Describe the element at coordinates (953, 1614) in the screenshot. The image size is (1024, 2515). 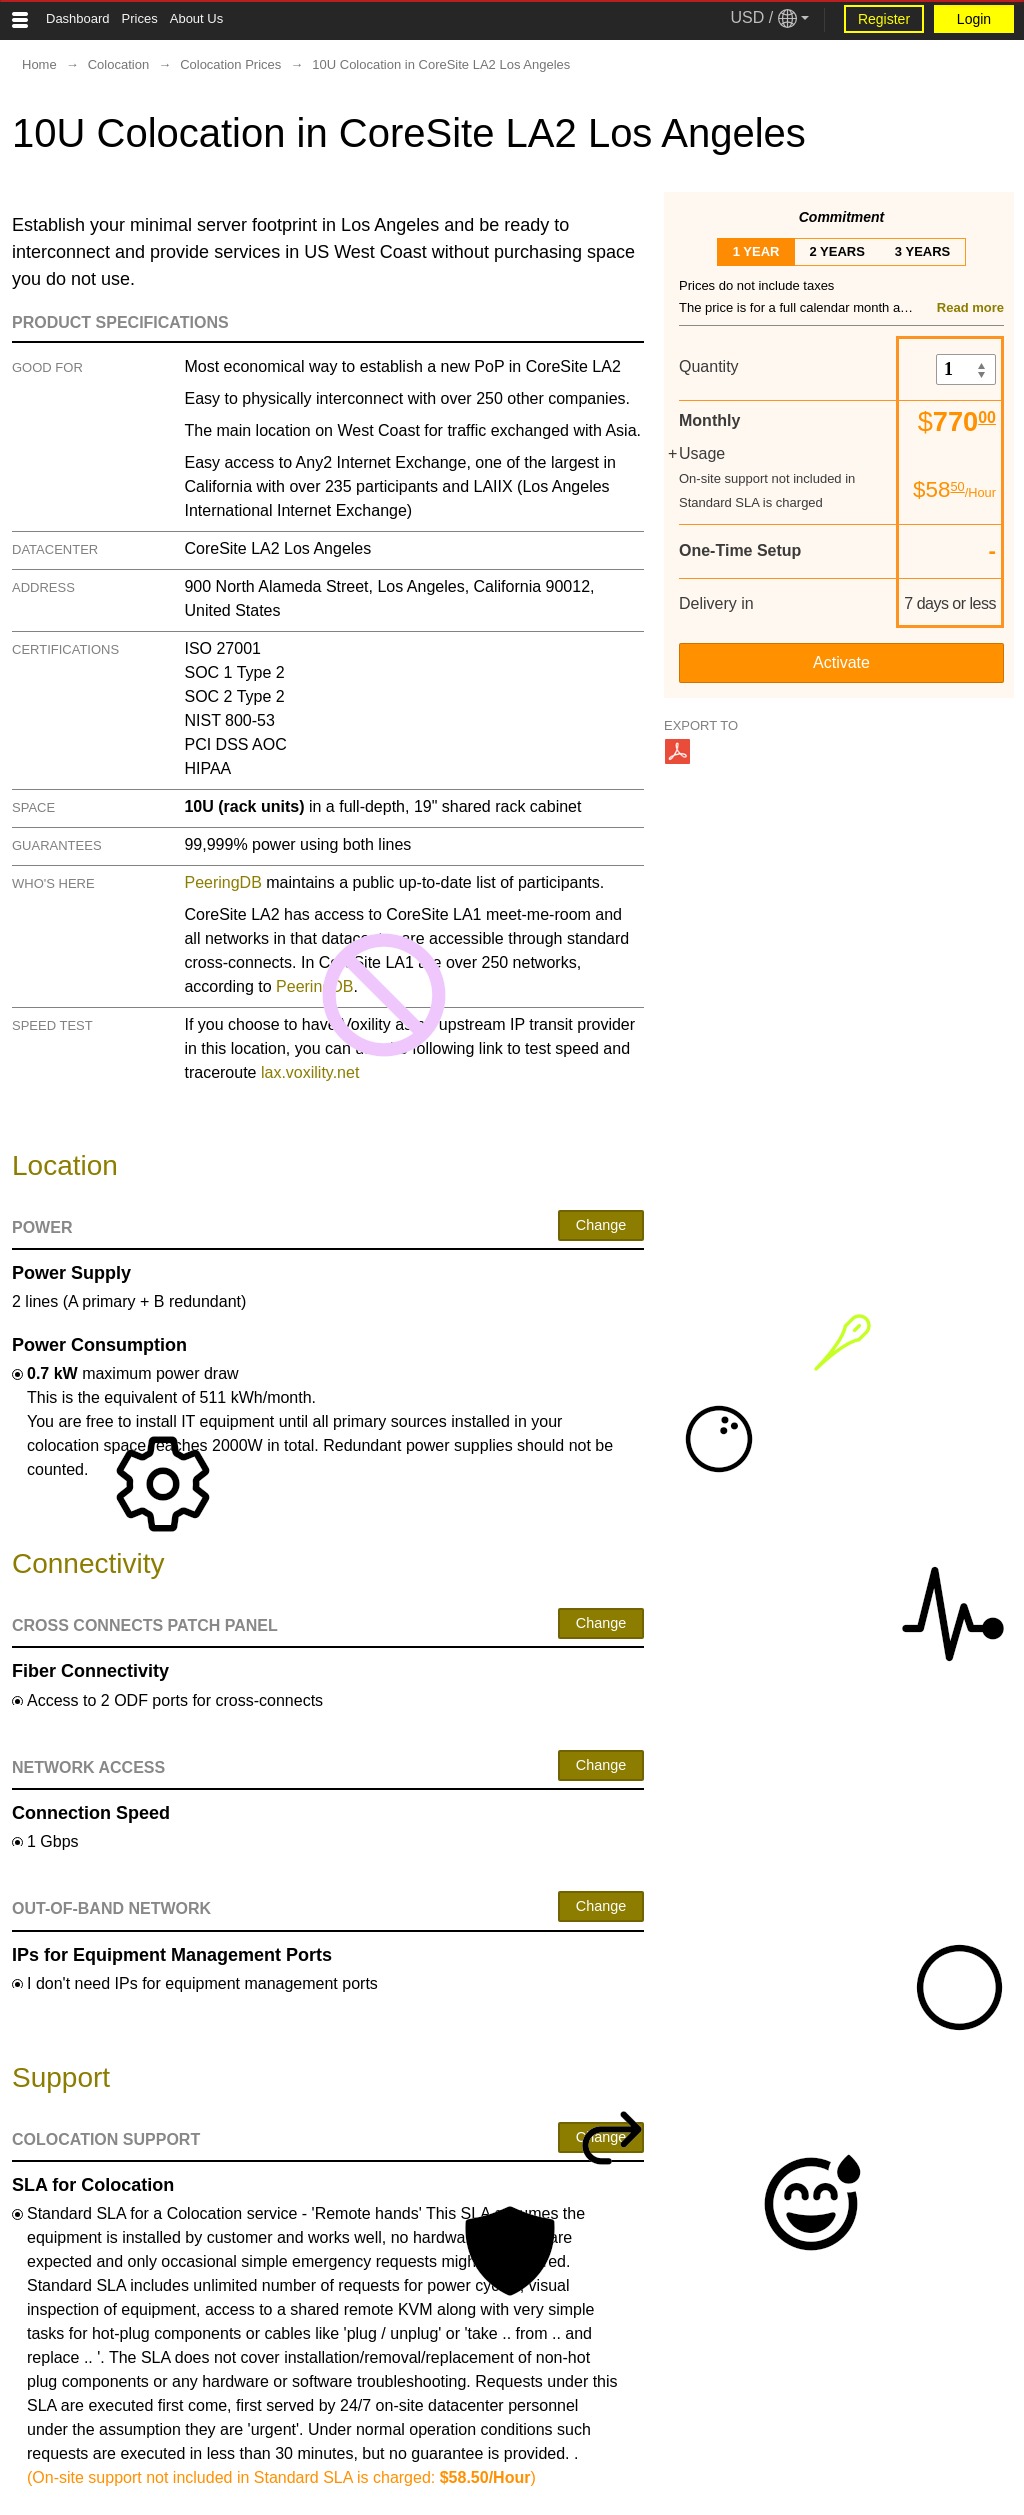
I see `view activity or health metrics` at that location.